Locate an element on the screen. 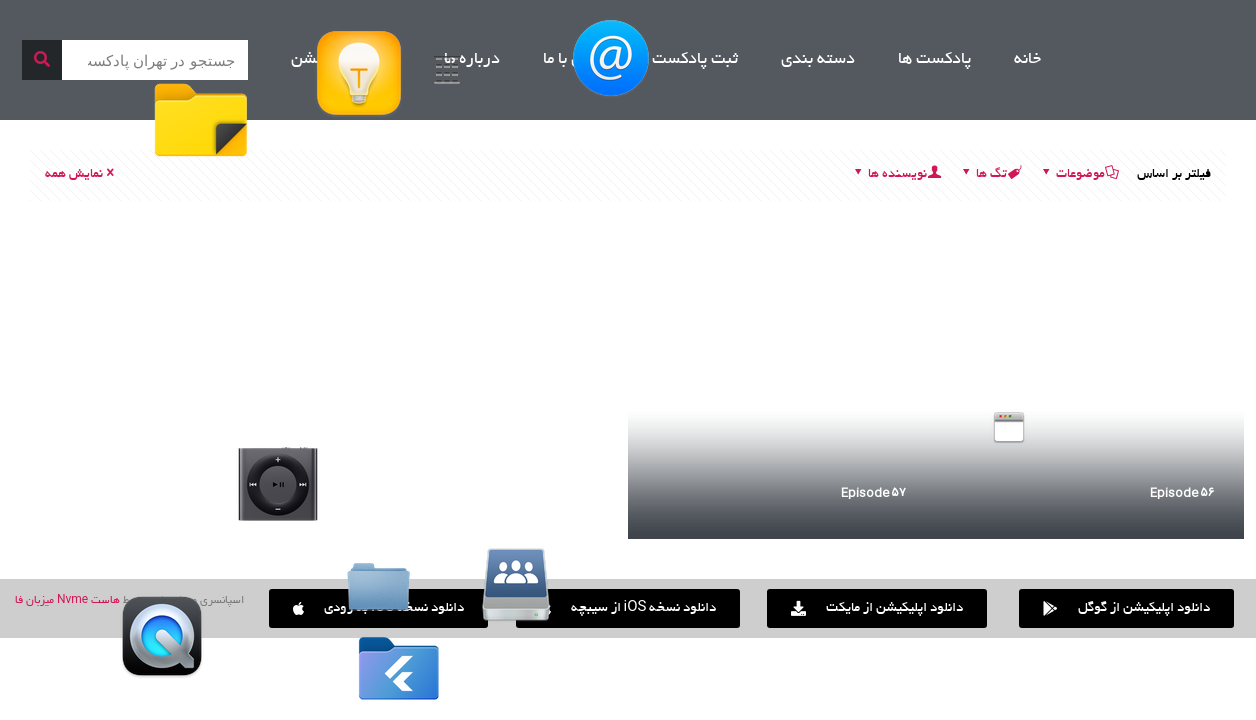 This screenshot has height=720, width=1256. open a new window is located at coordinates (1009, 427).